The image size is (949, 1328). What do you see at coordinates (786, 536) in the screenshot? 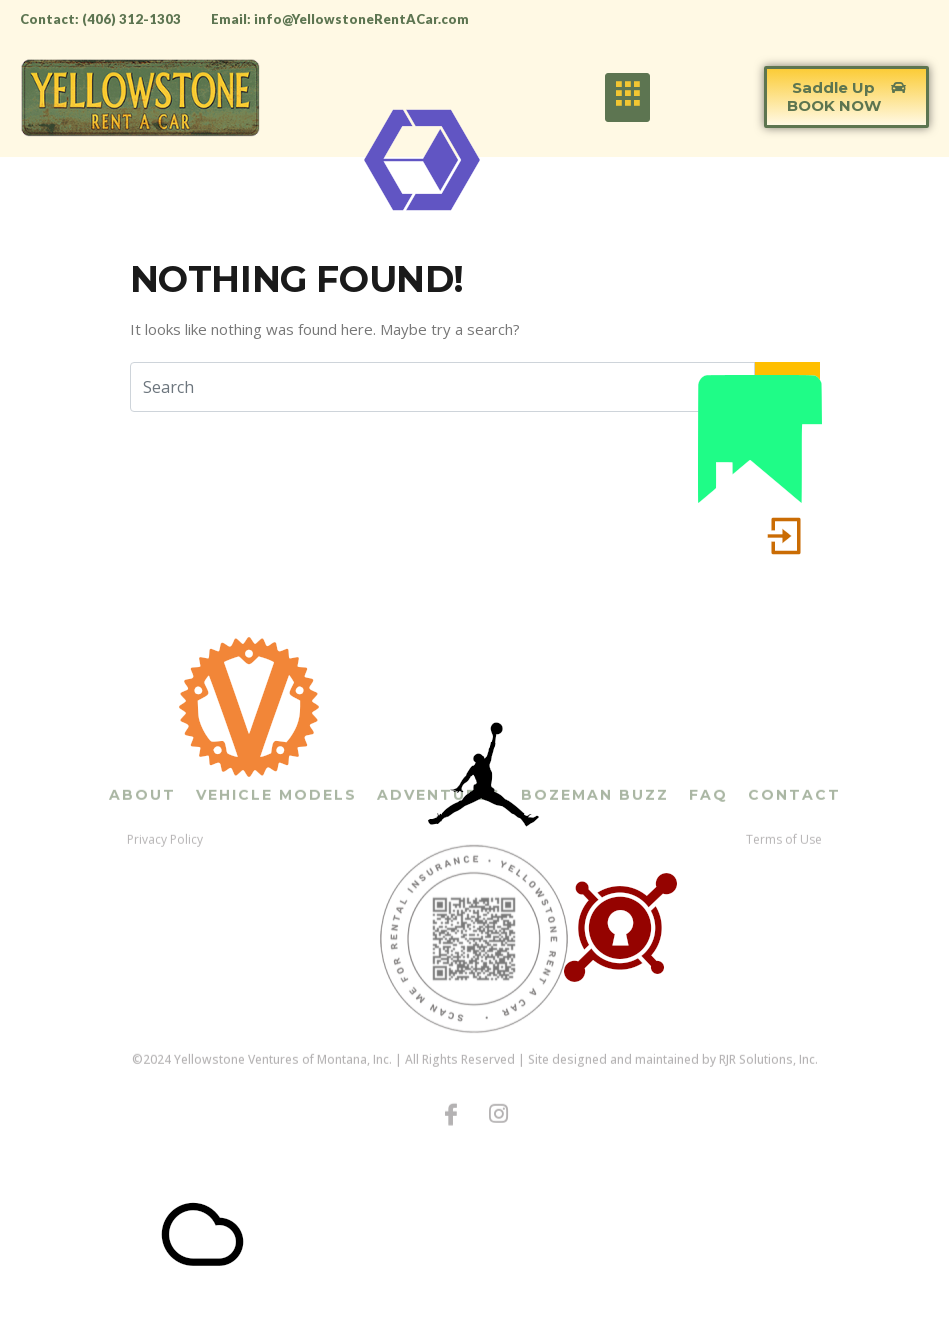
I see `log in to your account` at bounding box center [786, 536].